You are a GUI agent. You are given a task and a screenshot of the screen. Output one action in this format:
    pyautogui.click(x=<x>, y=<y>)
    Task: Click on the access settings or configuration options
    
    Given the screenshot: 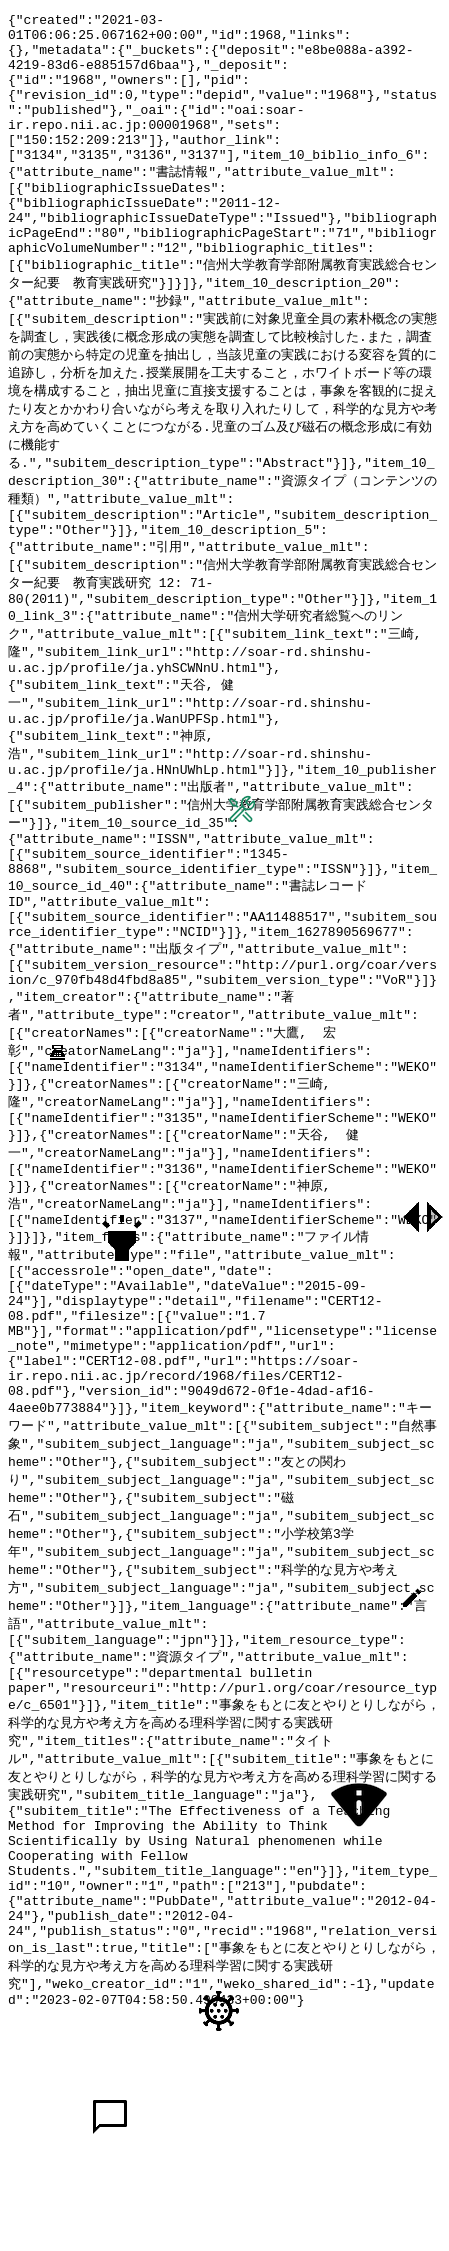 What is the action you would take?
    pyautogui.click(x=242, y=809)
    